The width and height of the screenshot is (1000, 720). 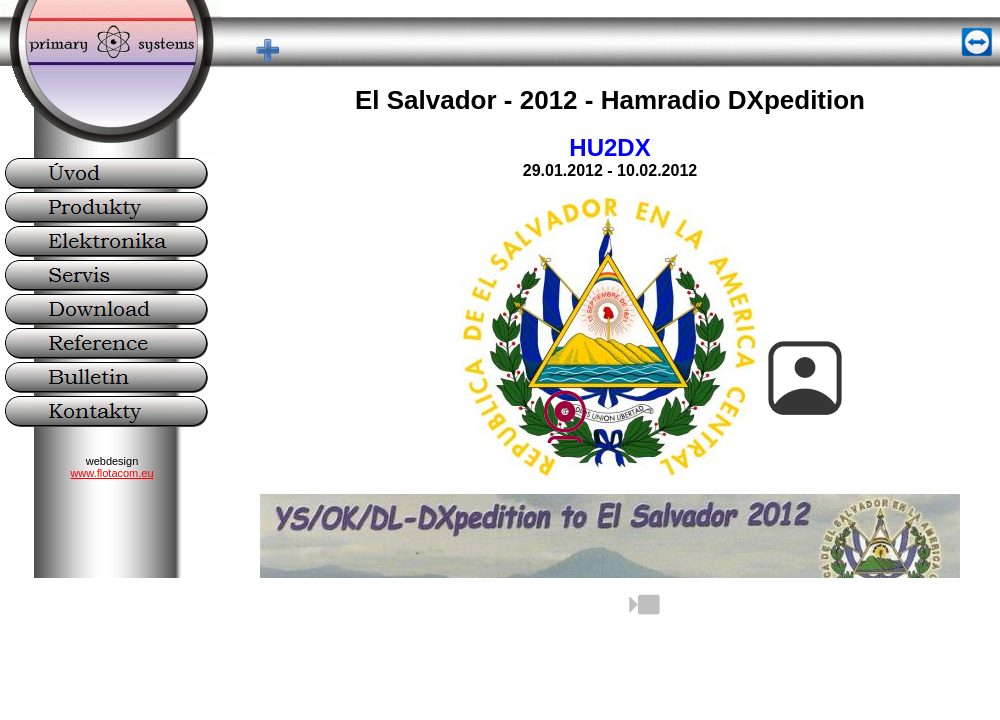 What do you see at coordinates (805, 378) in the screenshot?
I see `configure login screen settings` at bounding box center [805, 378].